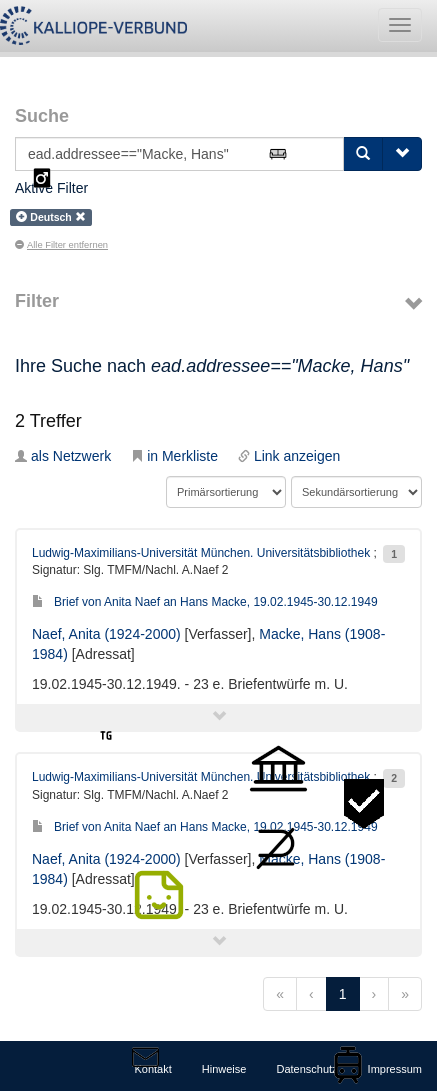  What do you see at coordinates (145, 1057) in the screenshot?
I see `open your inbox` at bounding box center [145, 1057].